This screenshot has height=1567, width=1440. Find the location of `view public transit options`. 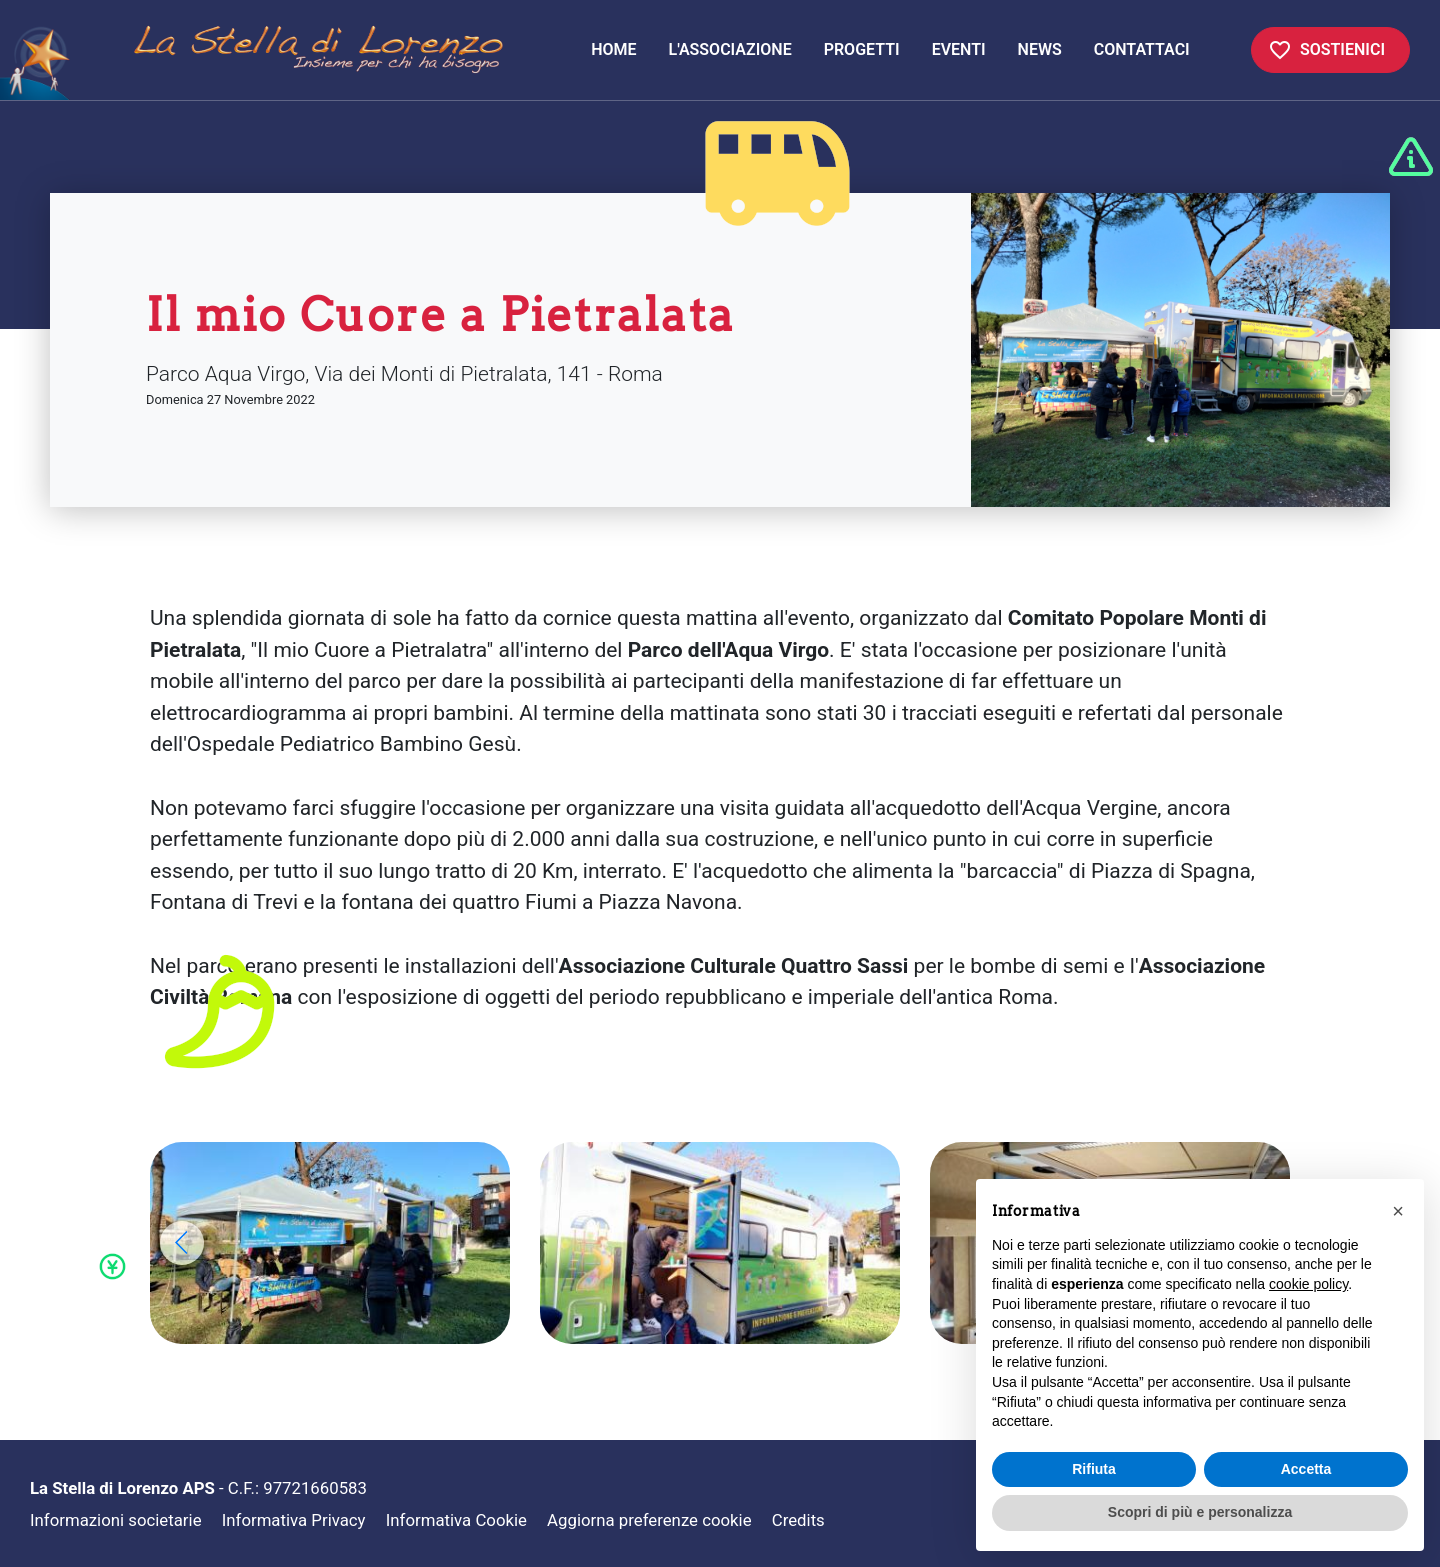

view public transit options is located at coordinates (777, 173).